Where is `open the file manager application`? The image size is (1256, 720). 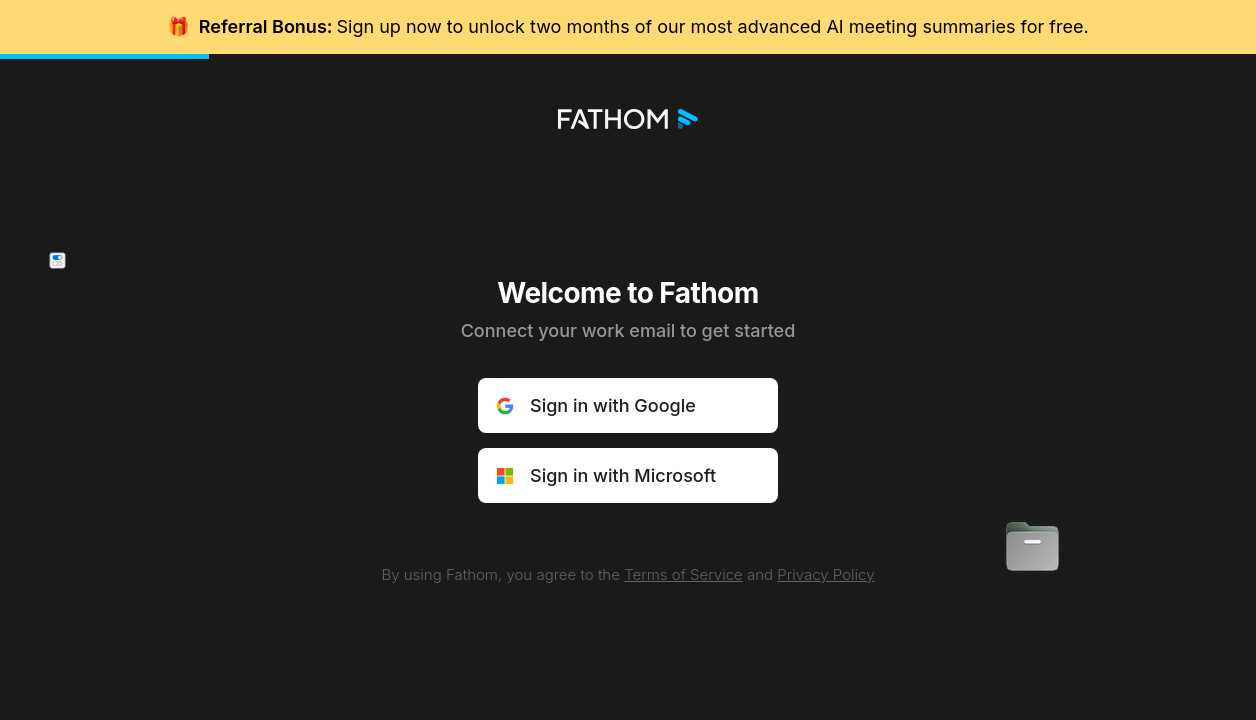
open the file manager application is located at coordinates (1032, 546).